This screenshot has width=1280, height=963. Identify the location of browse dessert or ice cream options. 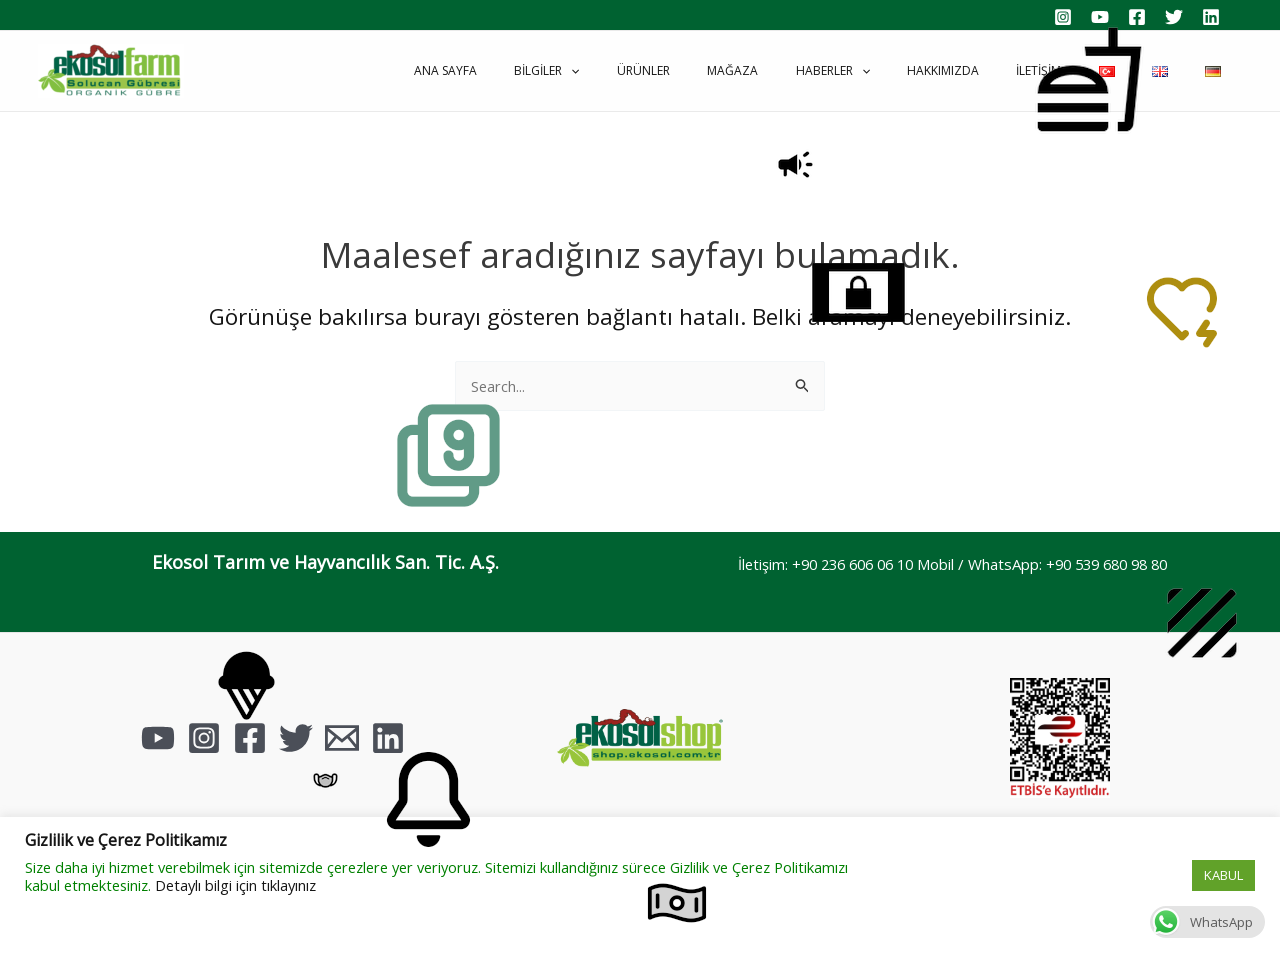
(246, 684).